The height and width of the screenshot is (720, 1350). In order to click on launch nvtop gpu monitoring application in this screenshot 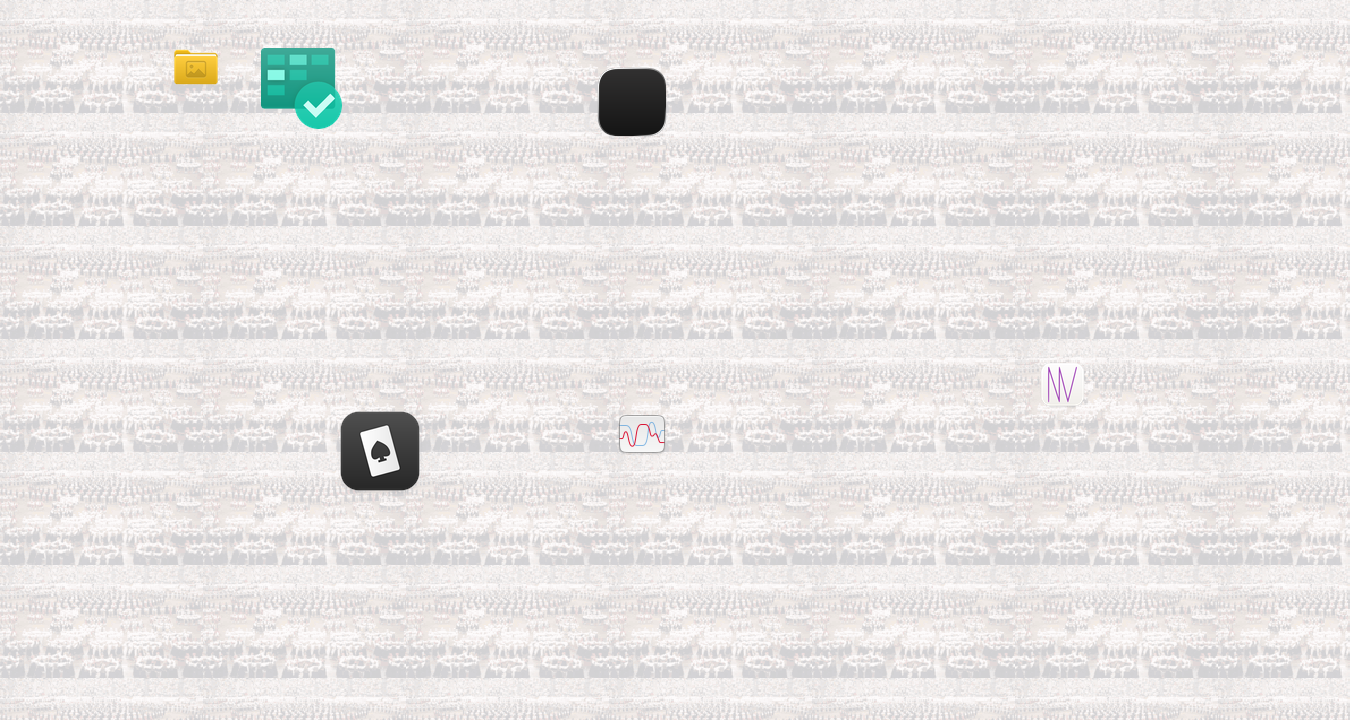, I will do `click(1062, 384)`.